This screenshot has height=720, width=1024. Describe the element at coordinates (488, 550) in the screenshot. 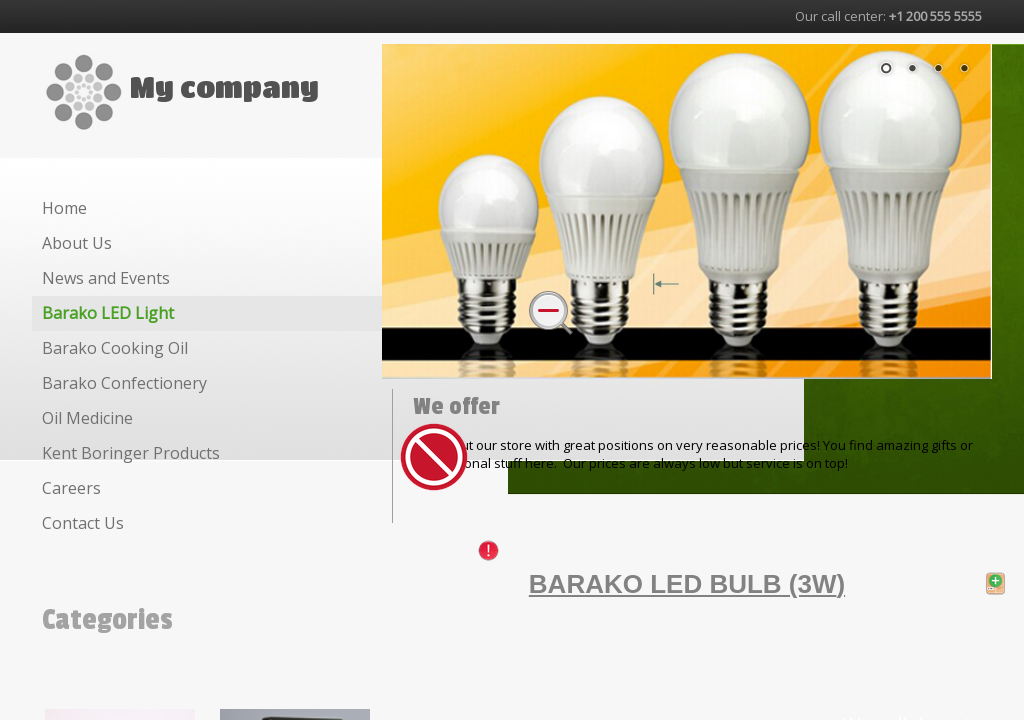

I see `indicates a warning or important alert` at that location.